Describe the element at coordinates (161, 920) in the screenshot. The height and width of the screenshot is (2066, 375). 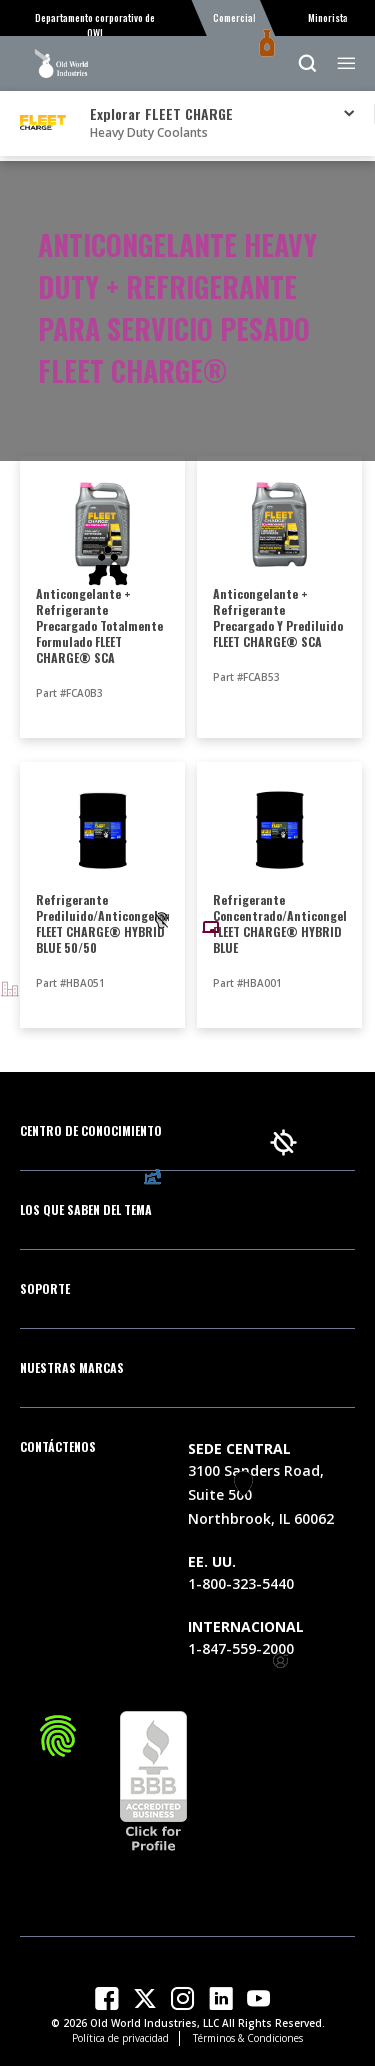
I see `mute audio or disable sound` at that location.